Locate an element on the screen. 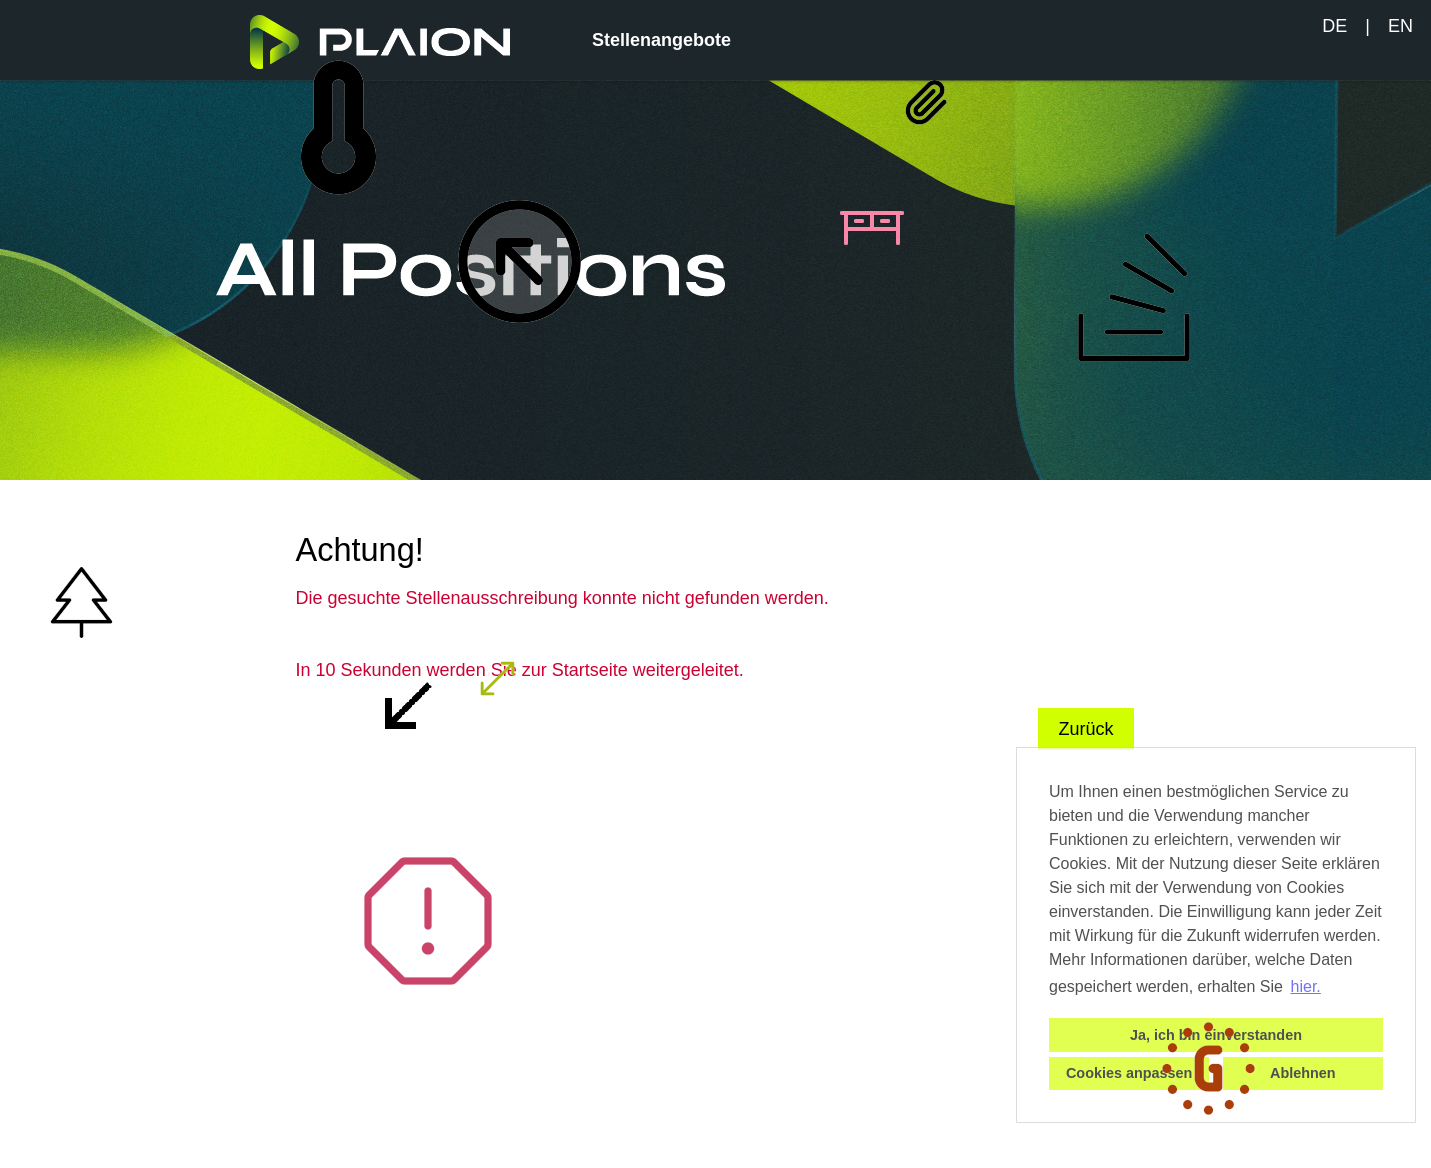  access nature or outdoor-related content is located at coordinates (81, 602).